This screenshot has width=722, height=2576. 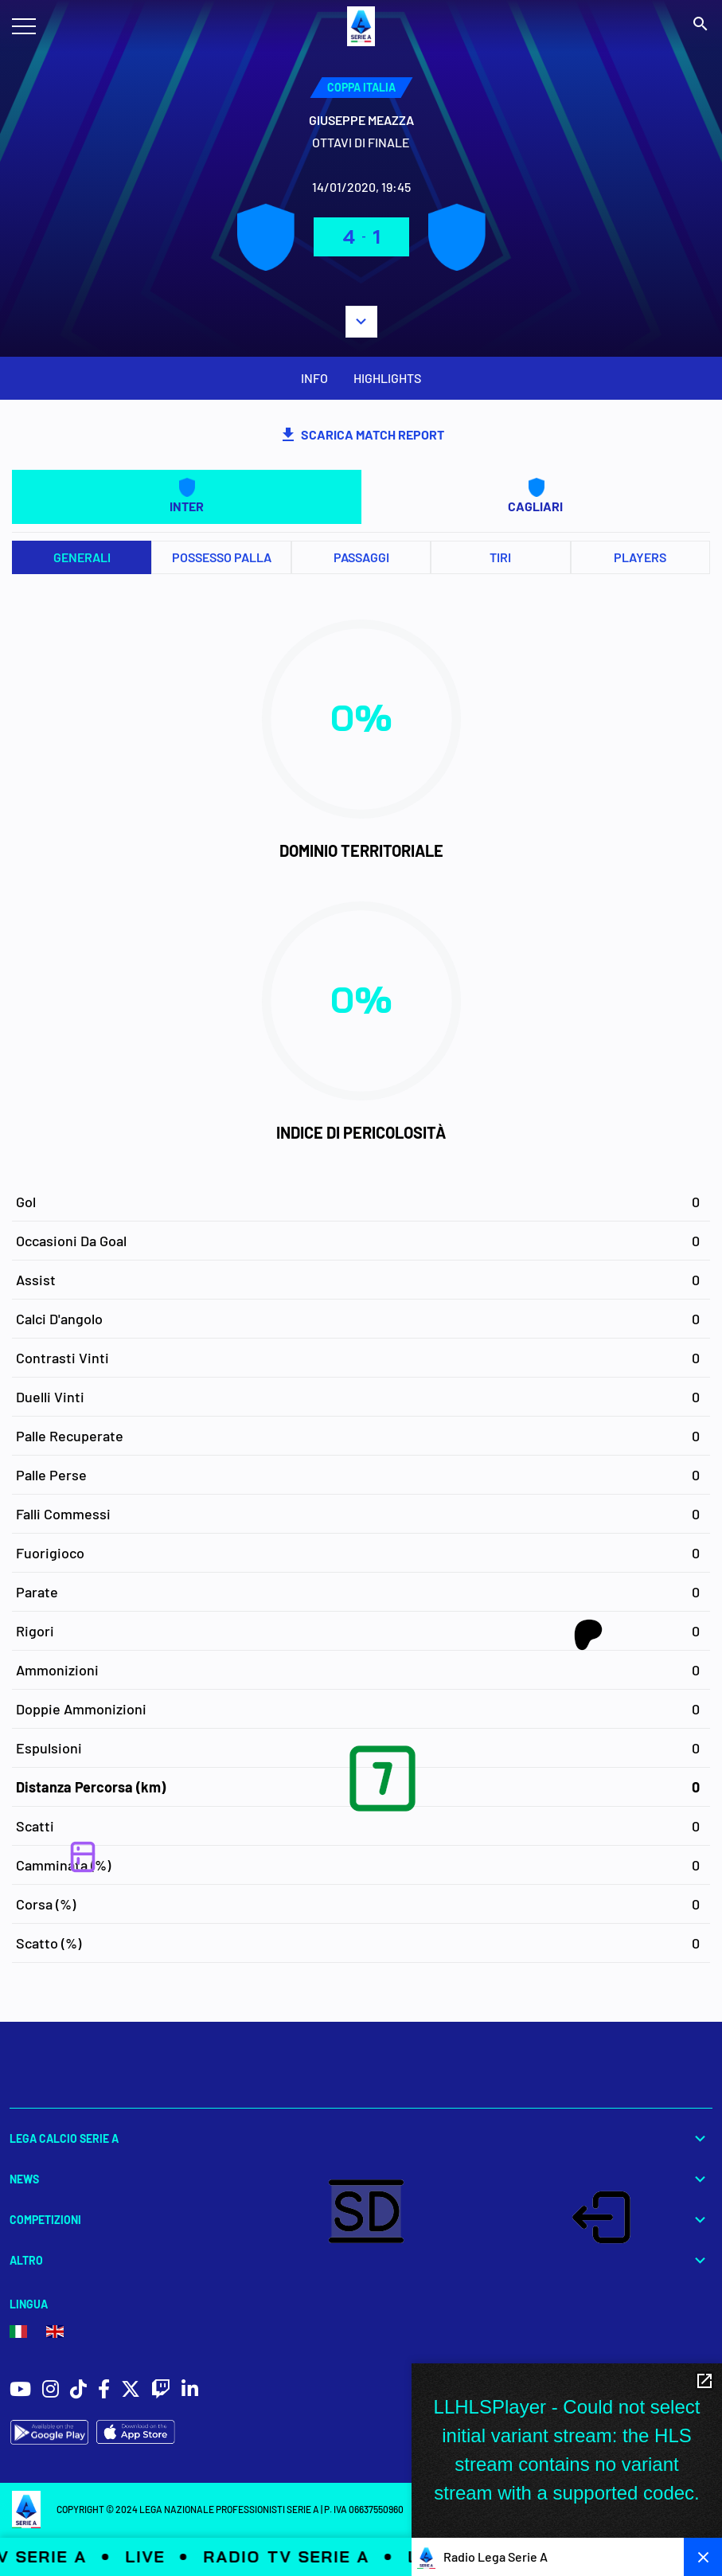 I want to click on log out of your account, so click(x=601, y=2217).